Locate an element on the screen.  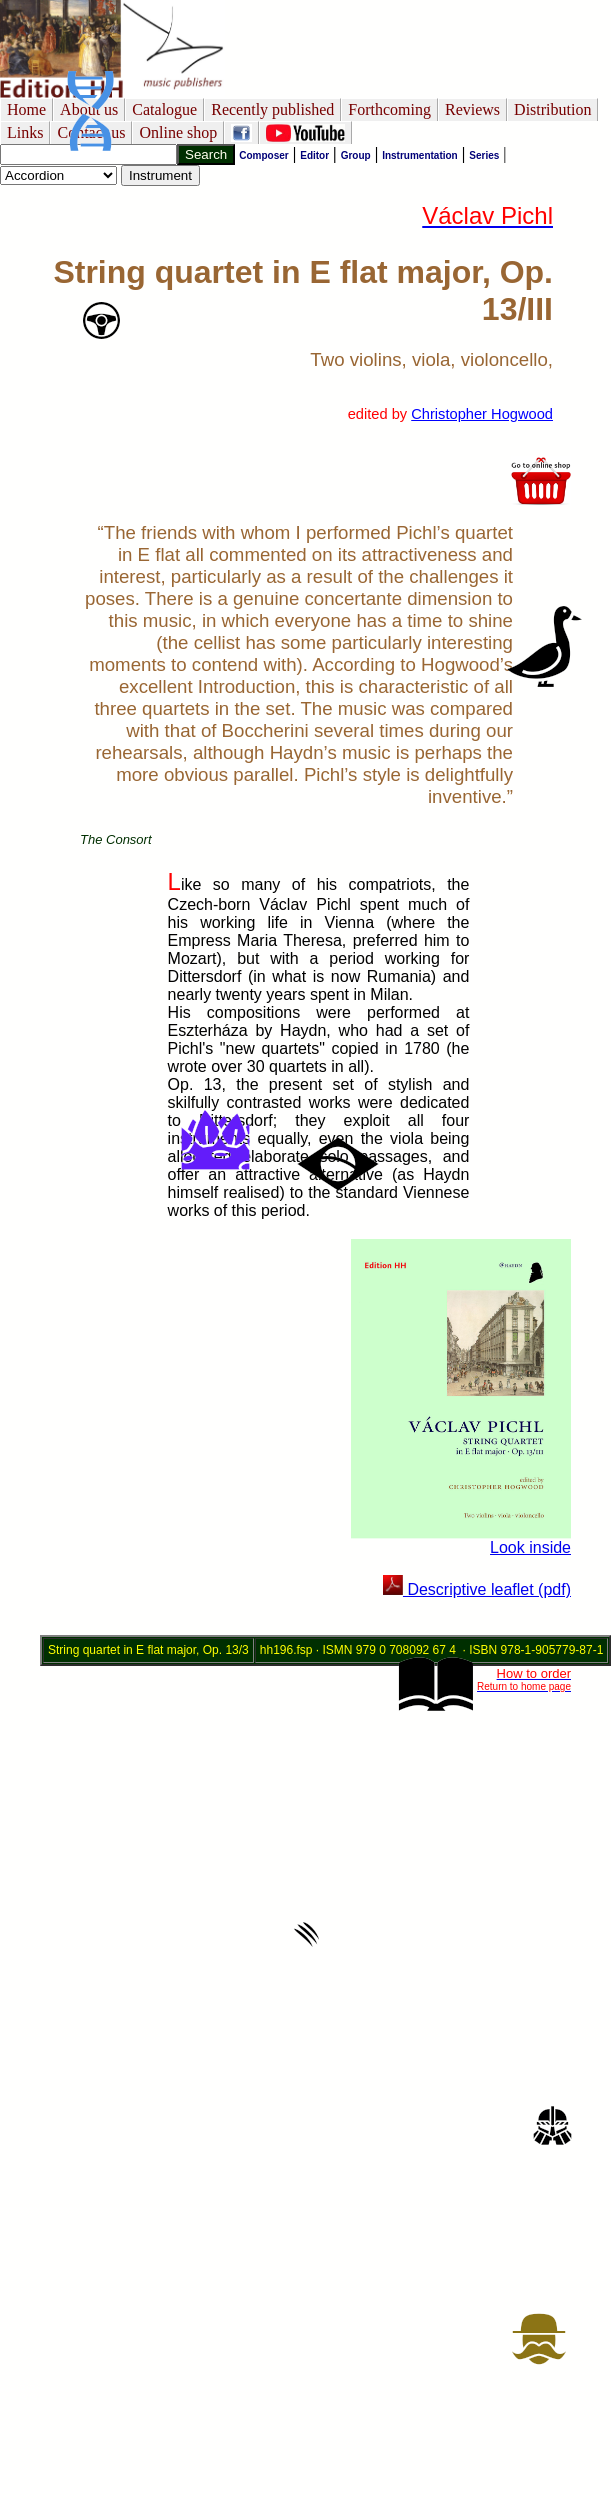
access driving or vehicle controls is located at coordinates (101, 320).